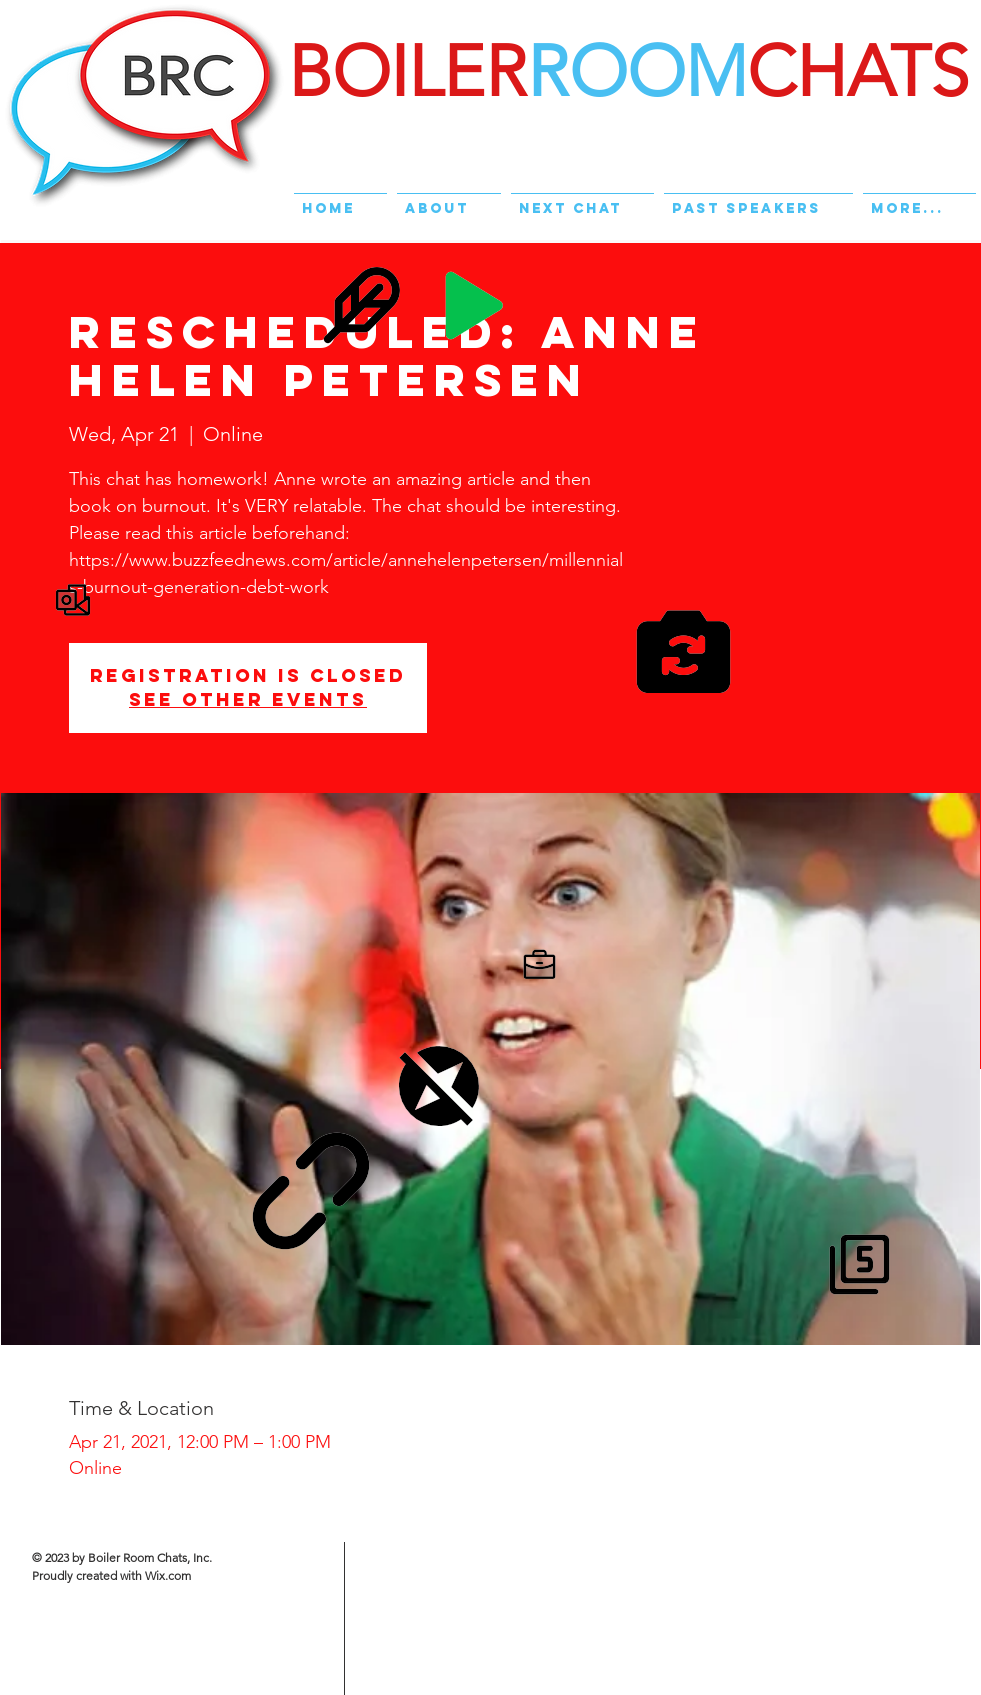  What do you see at coordinates (683, 653) in the screenshot?
I see `switch between front and rear camera` at bounding box center [683, 653].